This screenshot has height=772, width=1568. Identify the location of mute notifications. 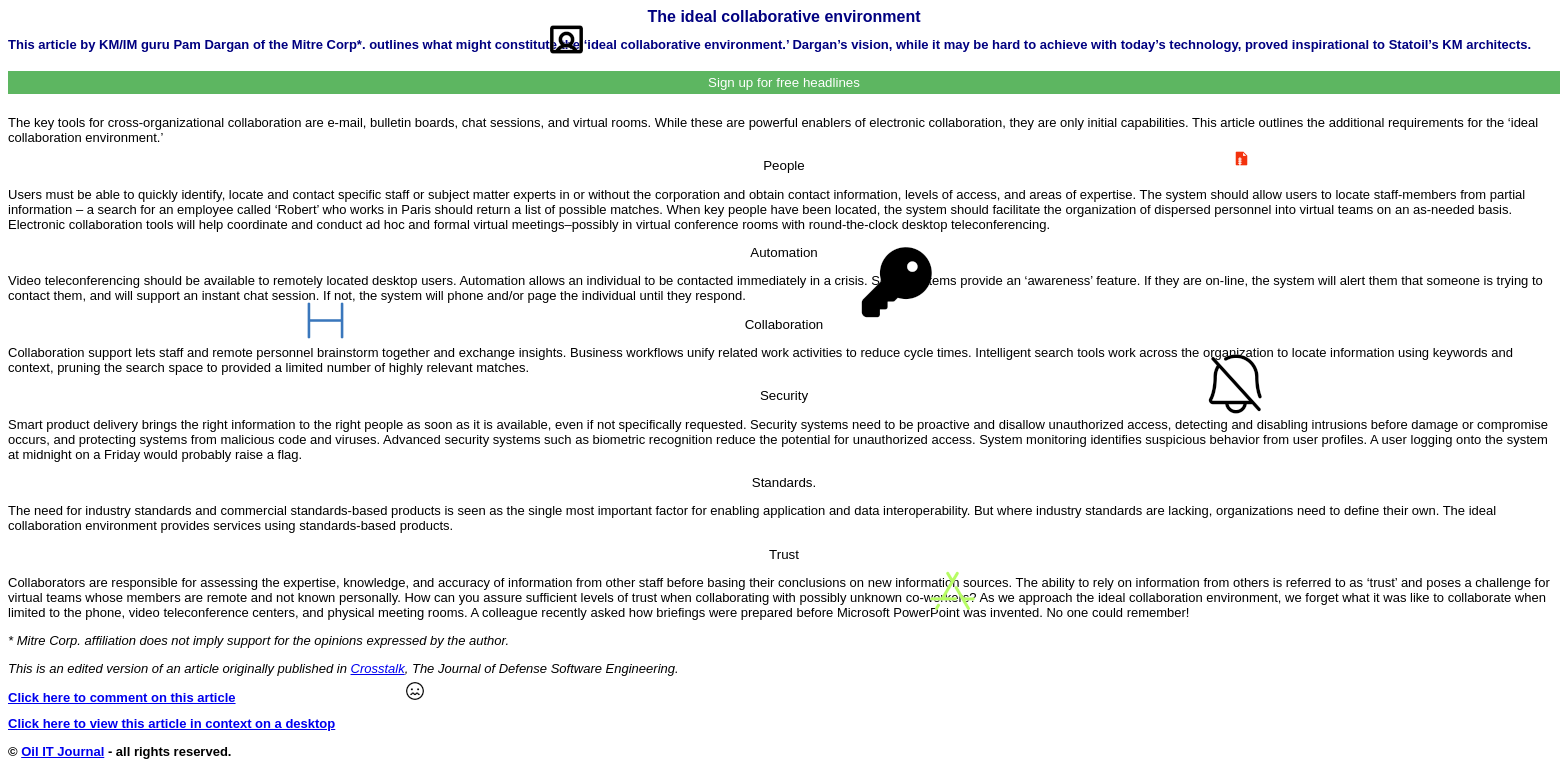
(1236, 384).